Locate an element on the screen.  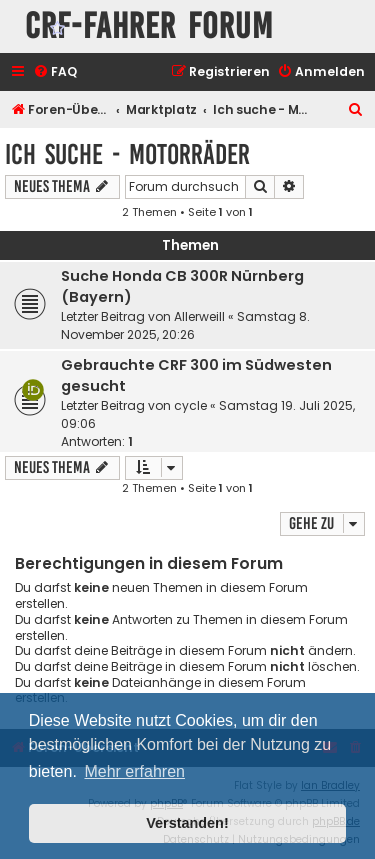
add item to favorites is located at coordinates (57, 28).